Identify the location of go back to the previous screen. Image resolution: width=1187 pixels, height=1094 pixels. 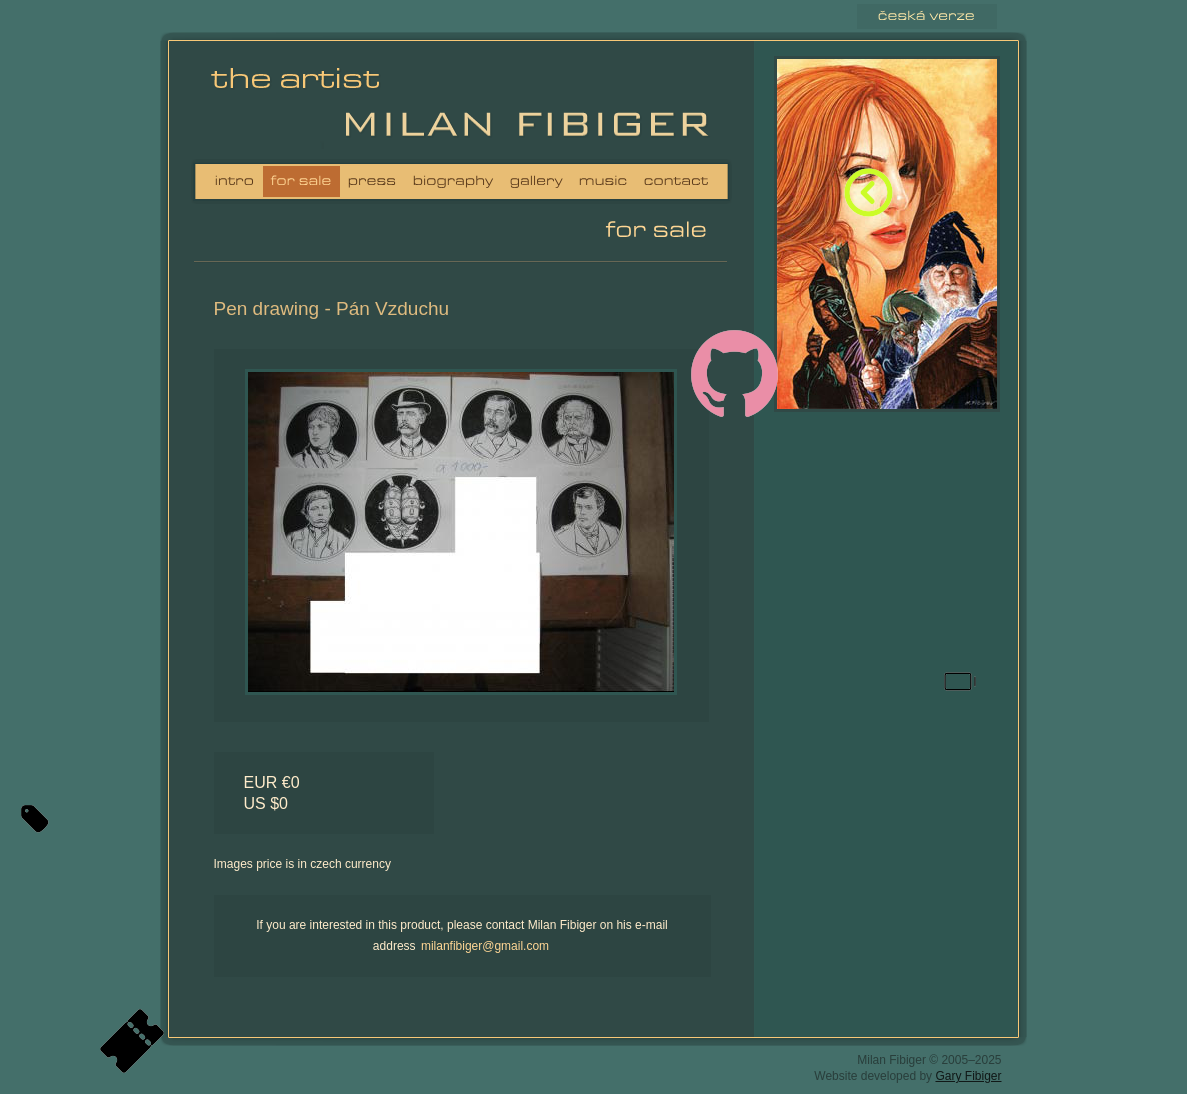
(868, 192).